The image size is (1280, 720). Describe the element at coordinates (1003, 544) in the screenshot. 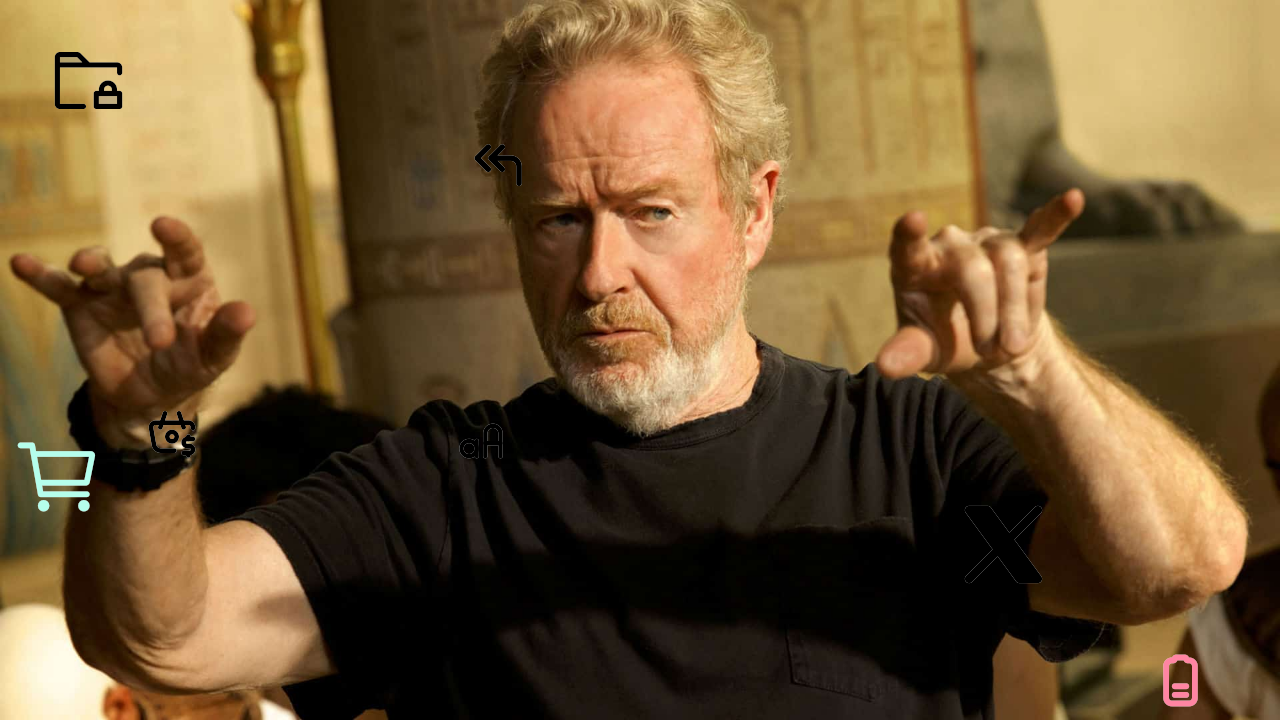

I see `share to X (formerly Twitter)` at that location.